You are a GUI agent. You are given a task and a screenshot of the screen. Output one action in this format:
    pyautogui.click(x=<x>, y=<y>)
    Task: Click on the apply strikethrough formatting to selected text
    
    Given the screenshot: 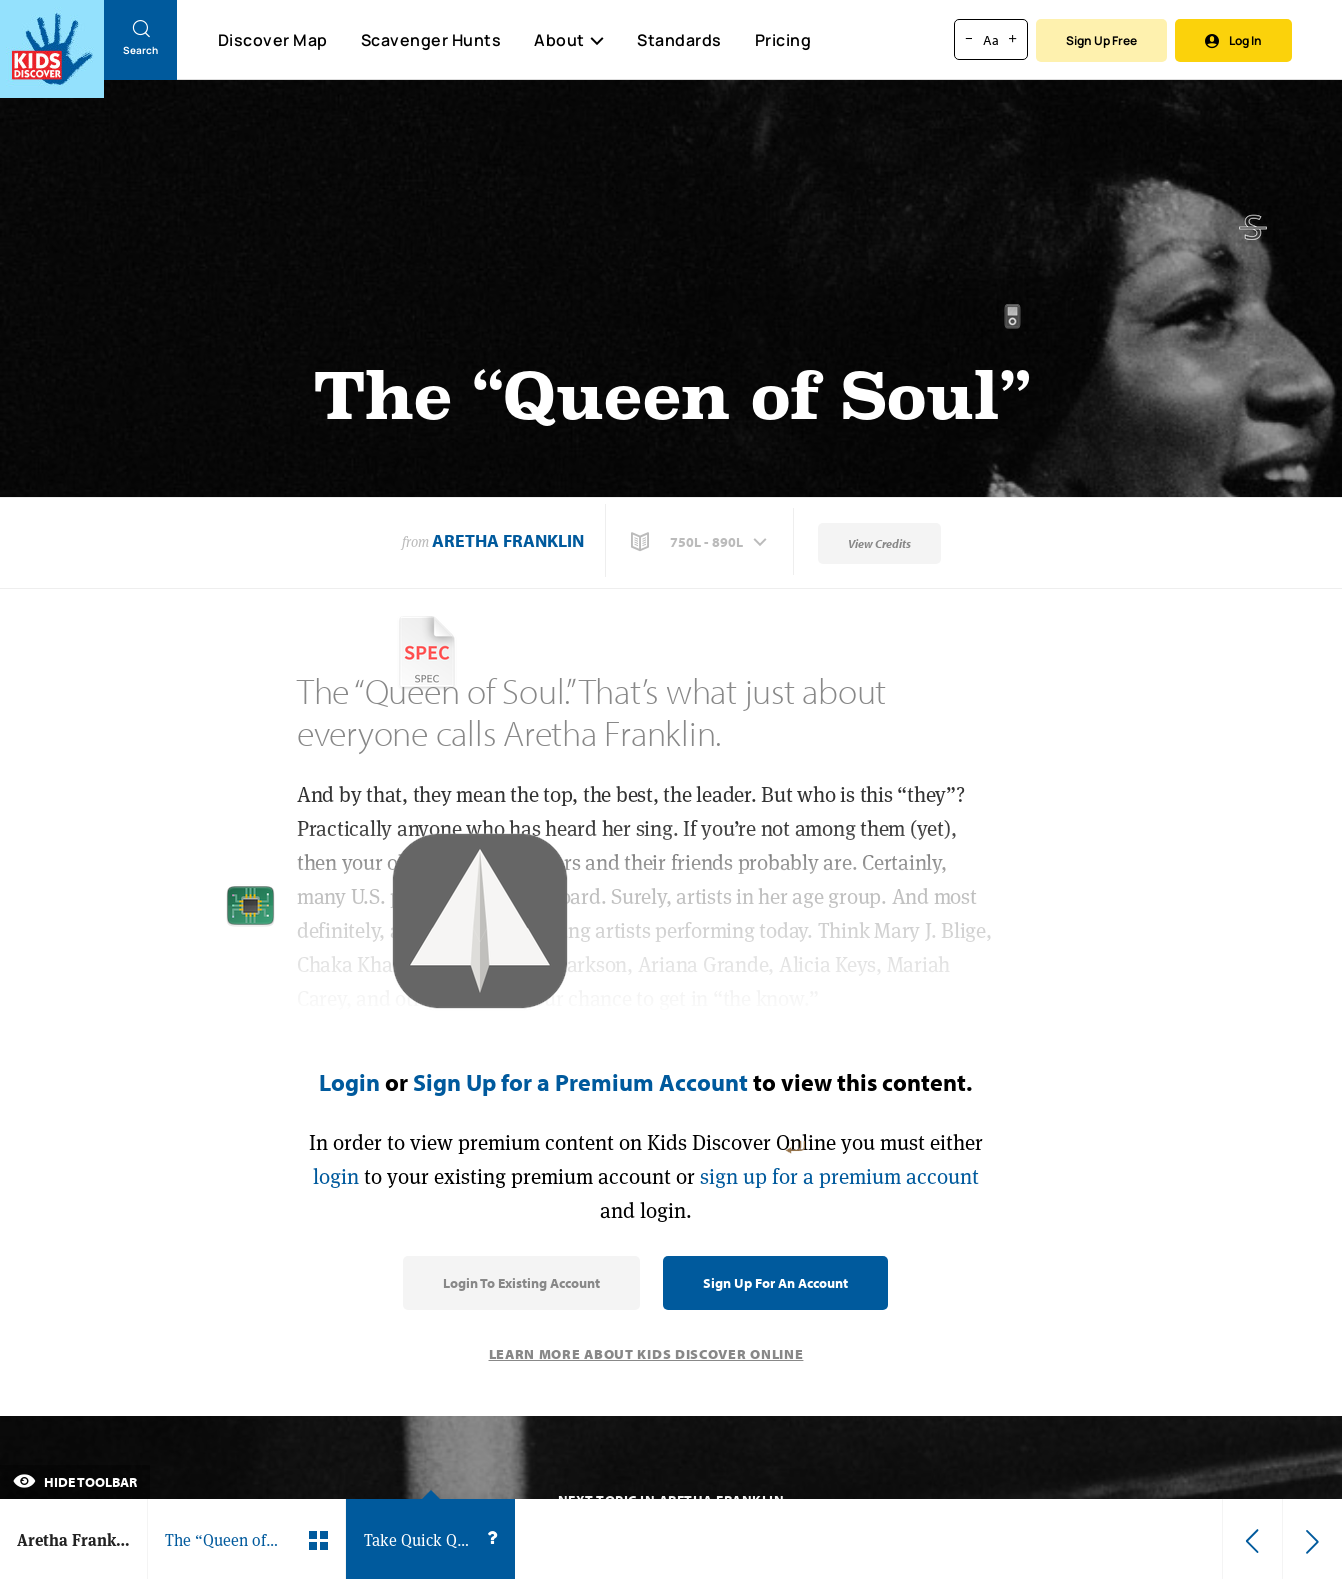 What is the action you would take?
    pyautogui.click(x=1253, y=228)
    